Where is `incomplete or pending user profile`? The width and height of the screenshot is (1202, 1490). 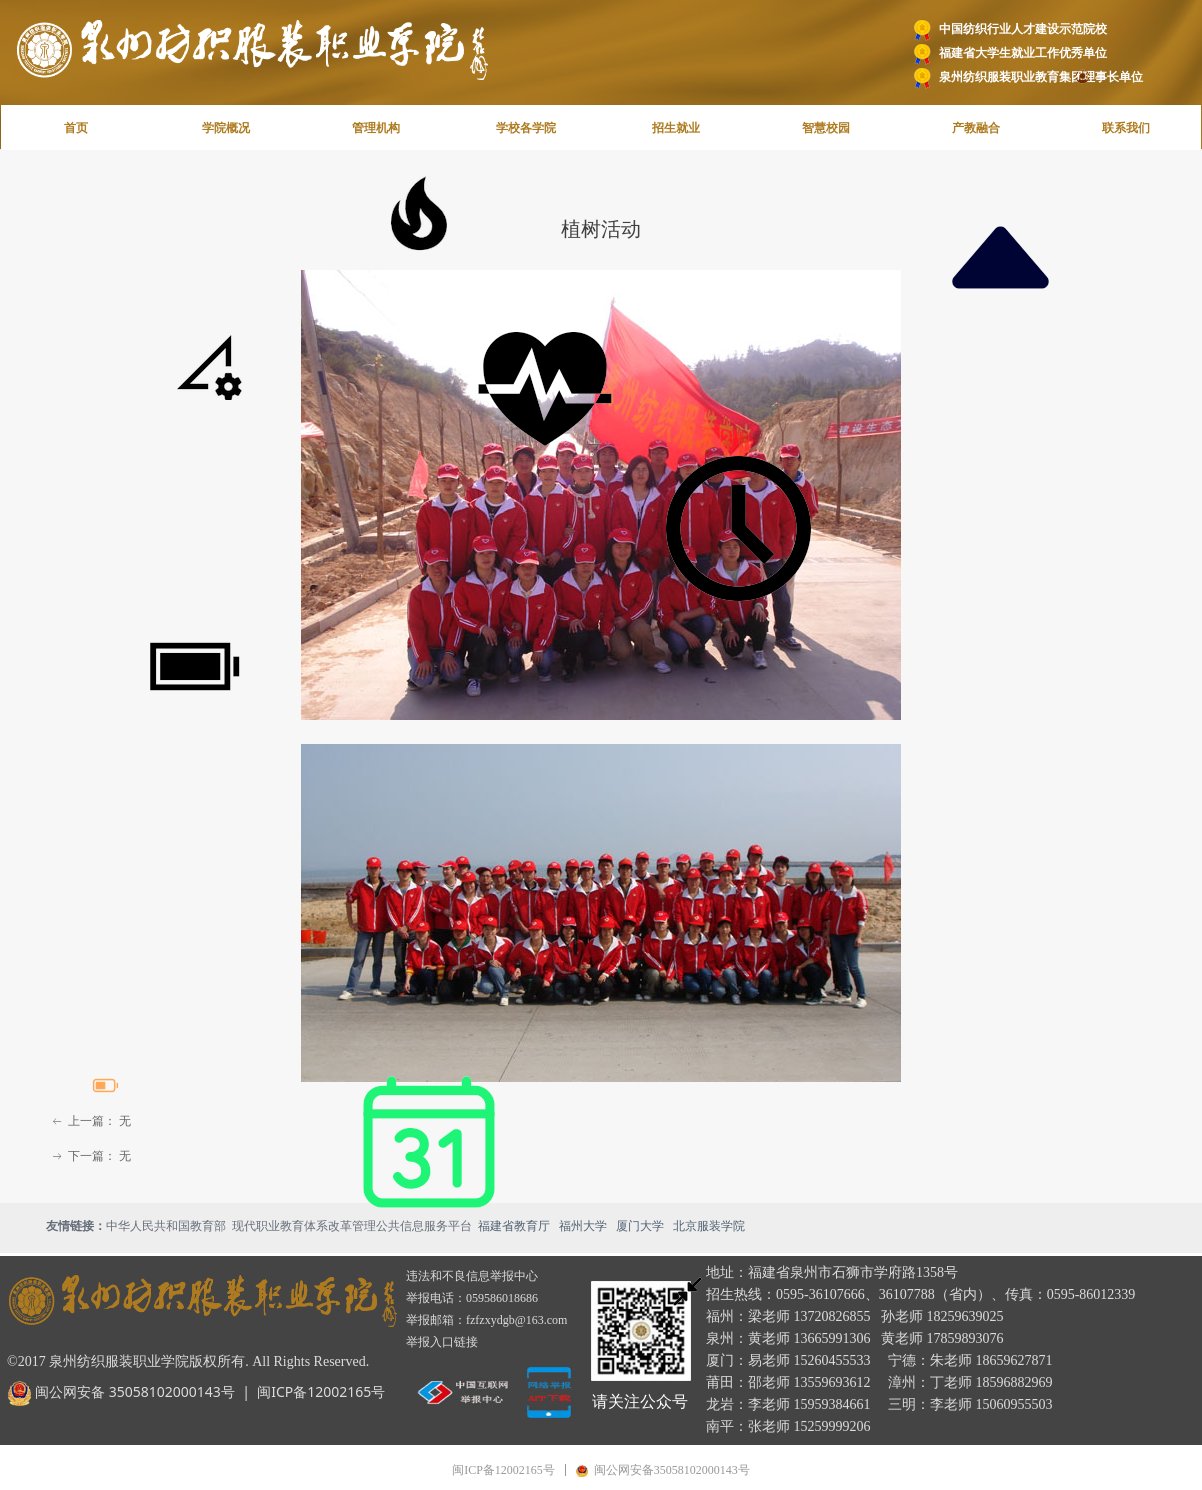 incomplete or pending user profile is located at coordinates (1082, 76).